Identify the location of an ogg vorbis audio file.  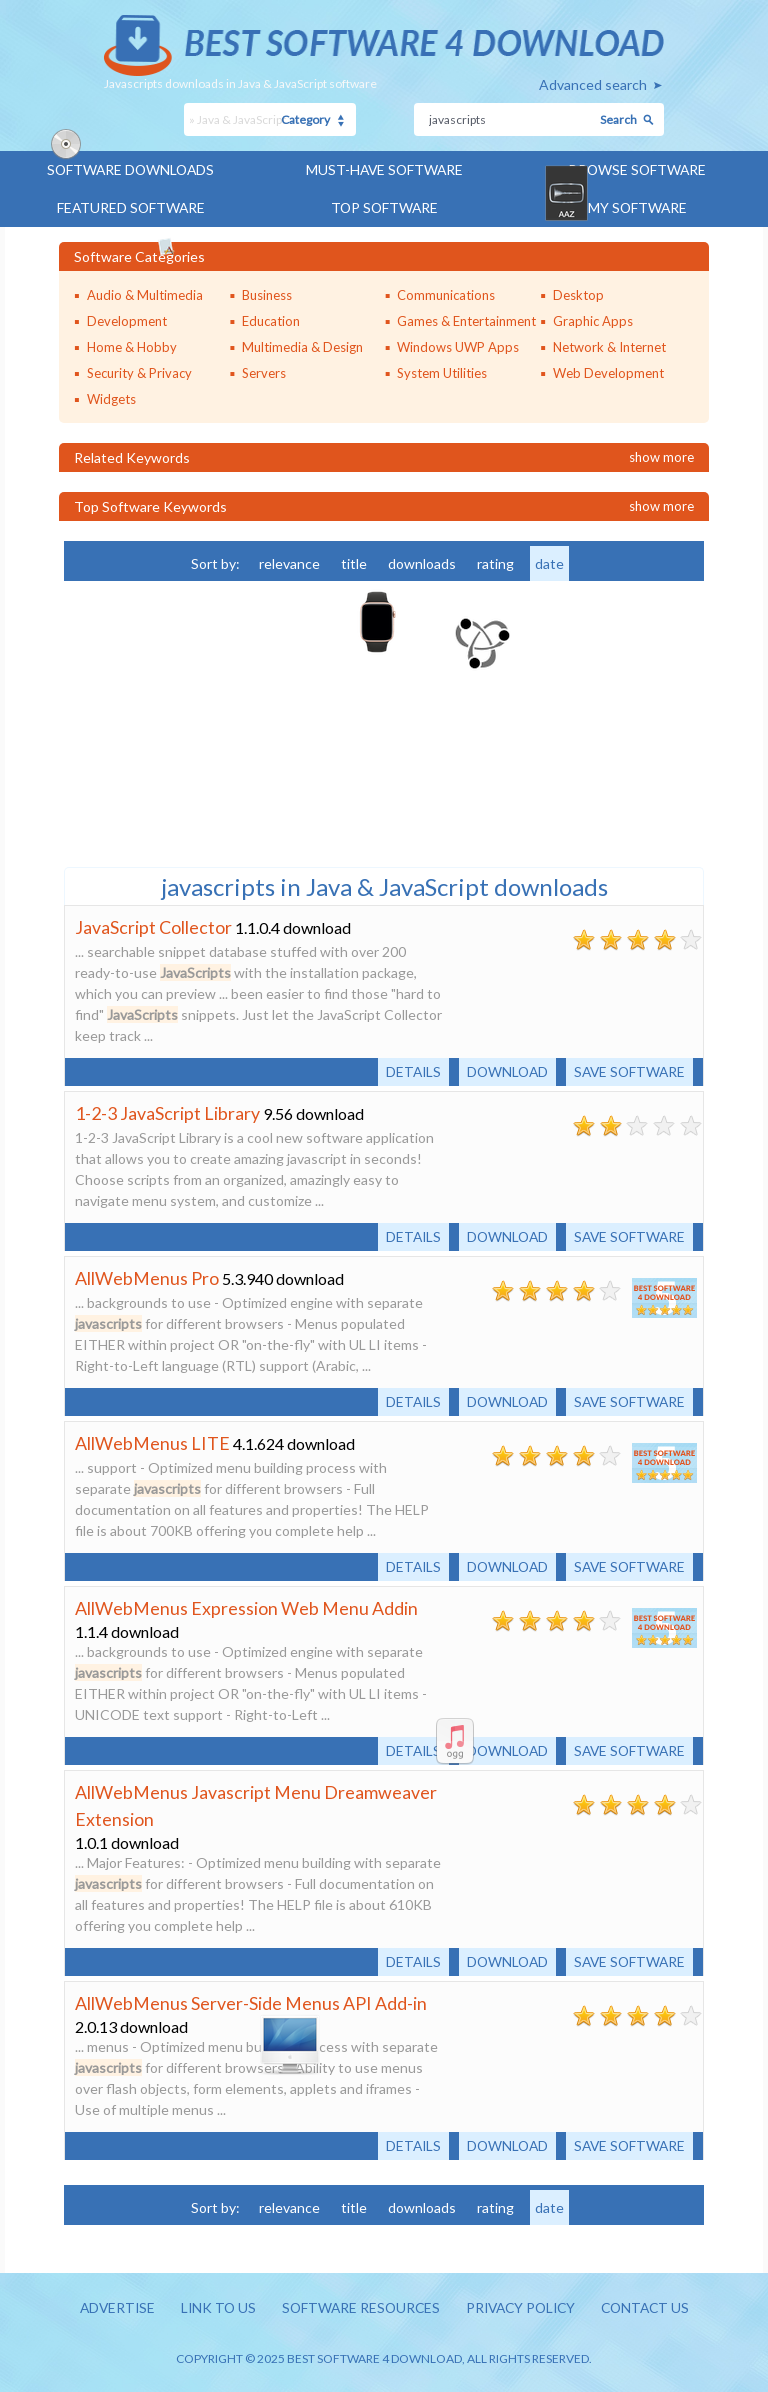
(455, 1741).